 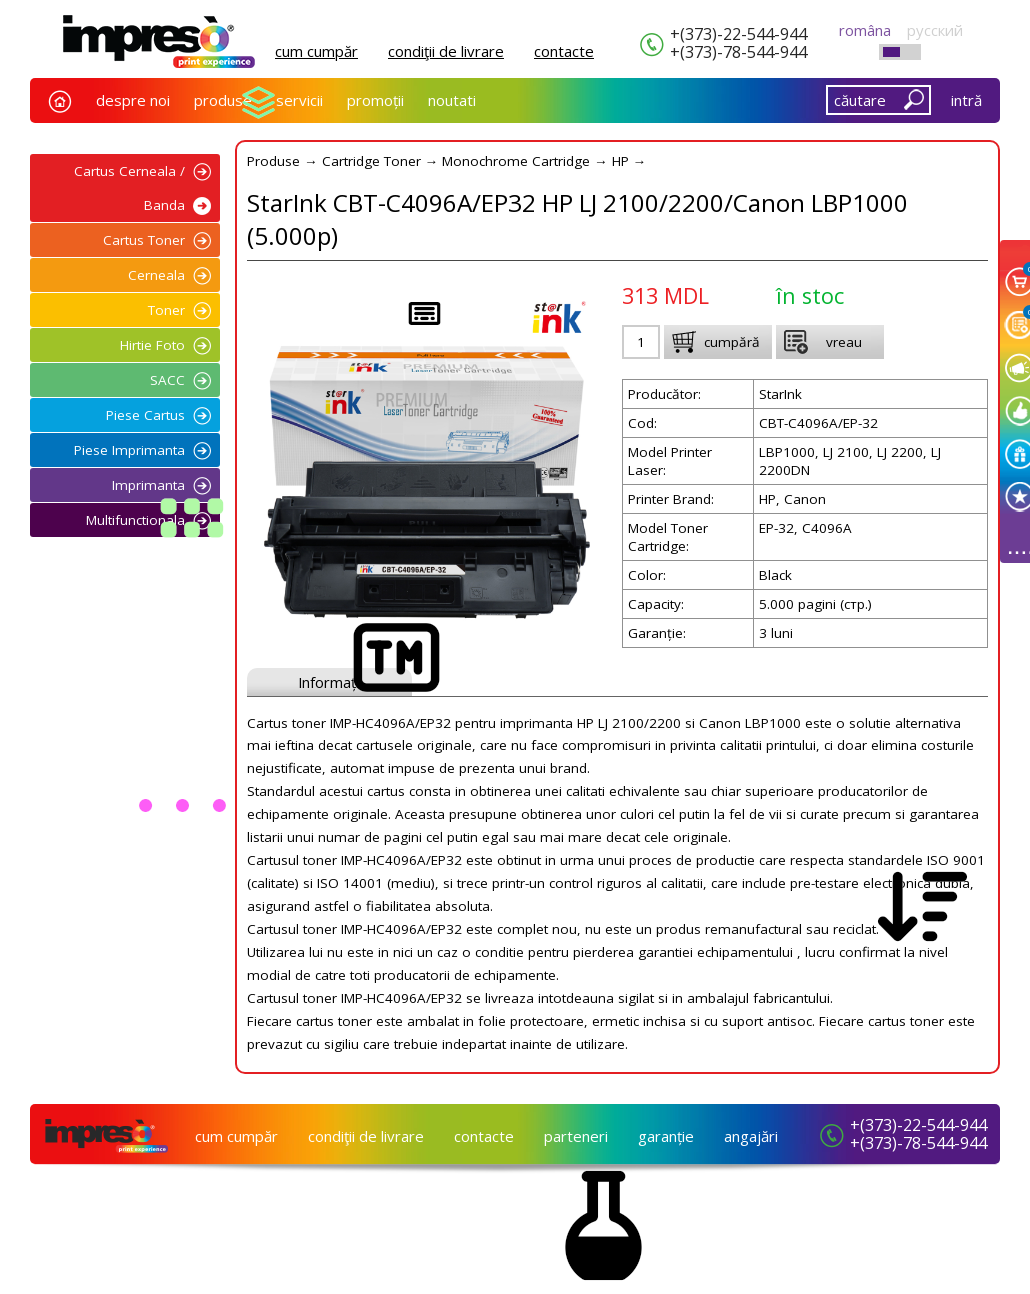 What do you see at coordinates (258, 102) in the screenshot?
I see `view or manage layers` at bounding box center [258, 102].